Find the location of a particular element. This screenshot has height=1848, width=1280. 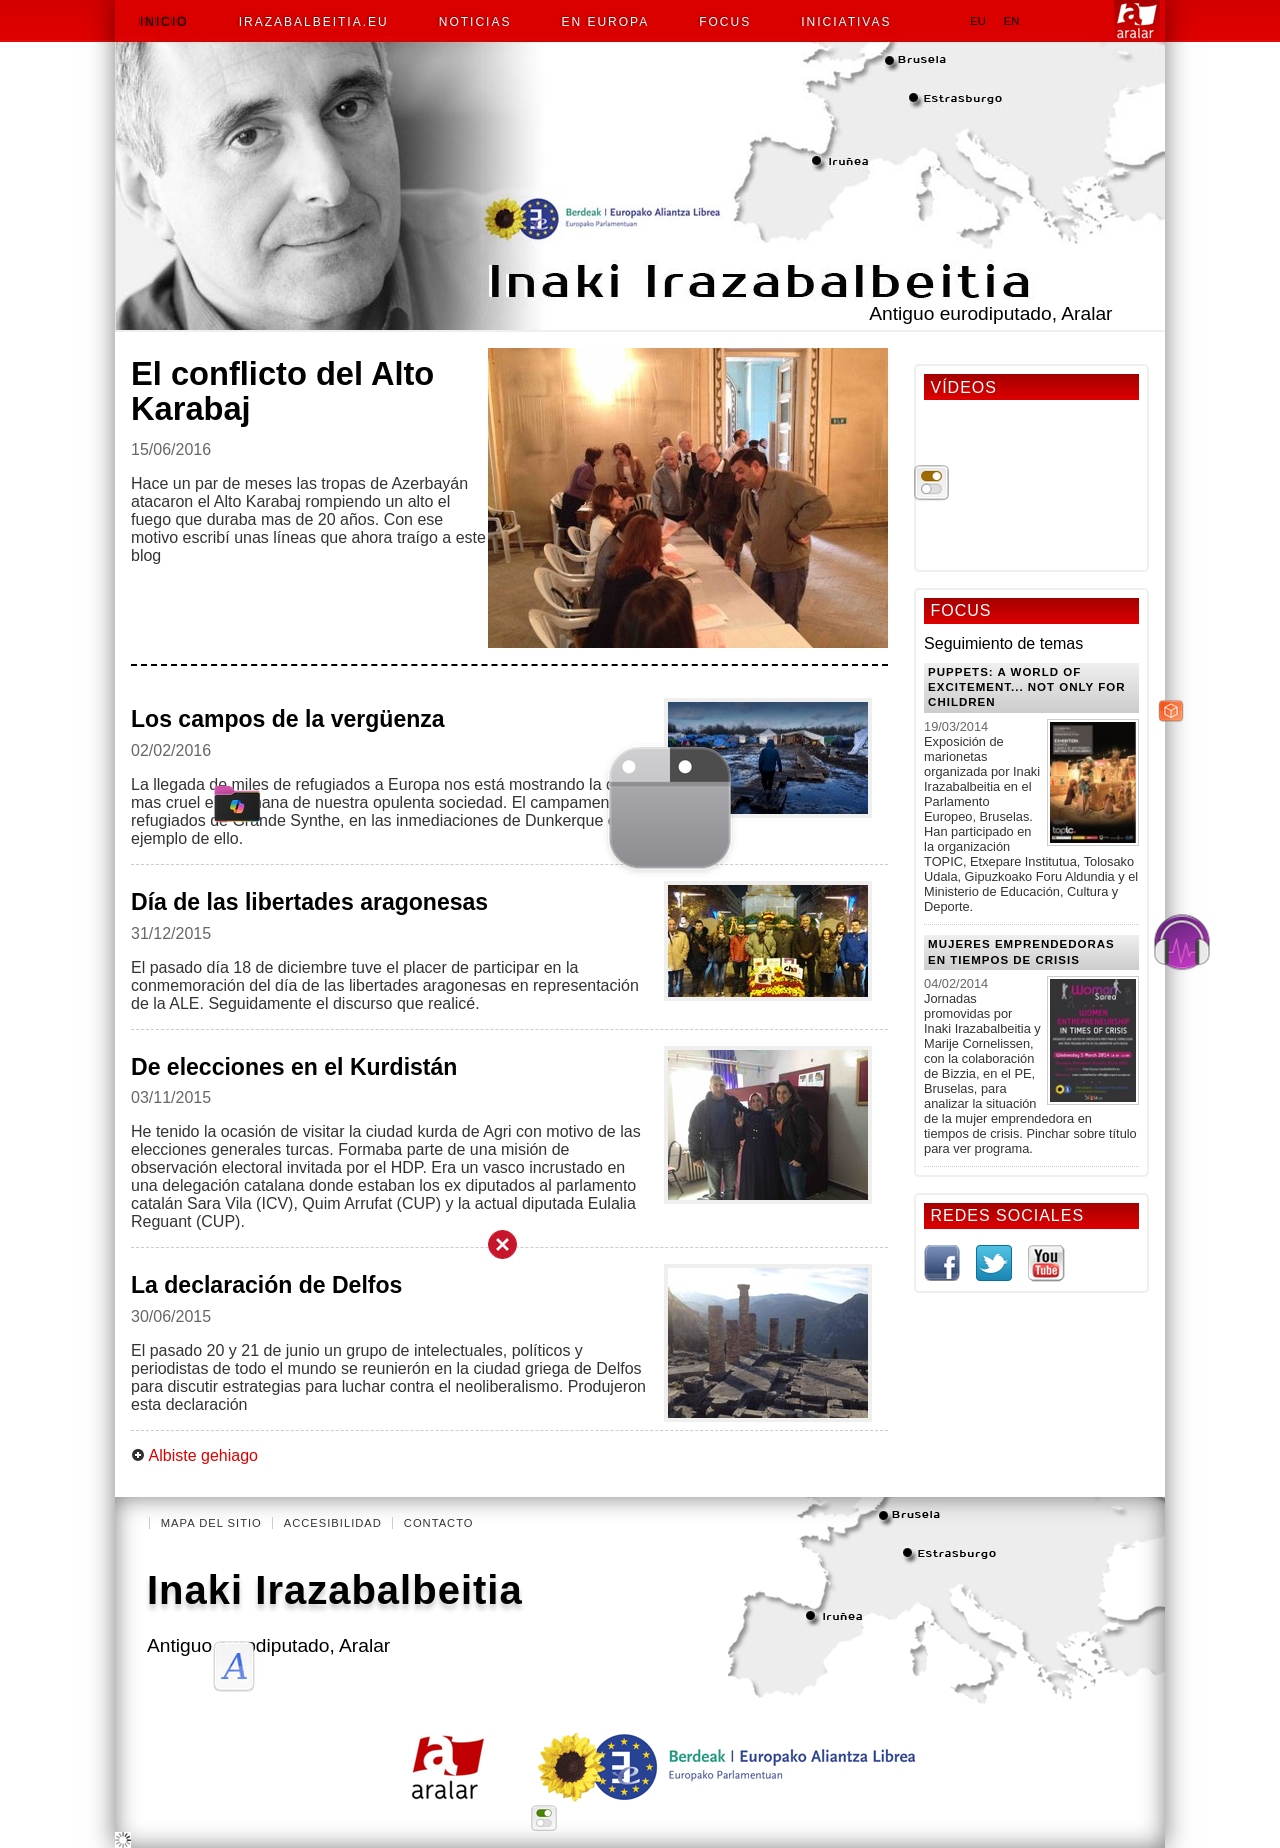

open folder containing Microsoft Copilot 365 files is located at coordinates (237, 805).